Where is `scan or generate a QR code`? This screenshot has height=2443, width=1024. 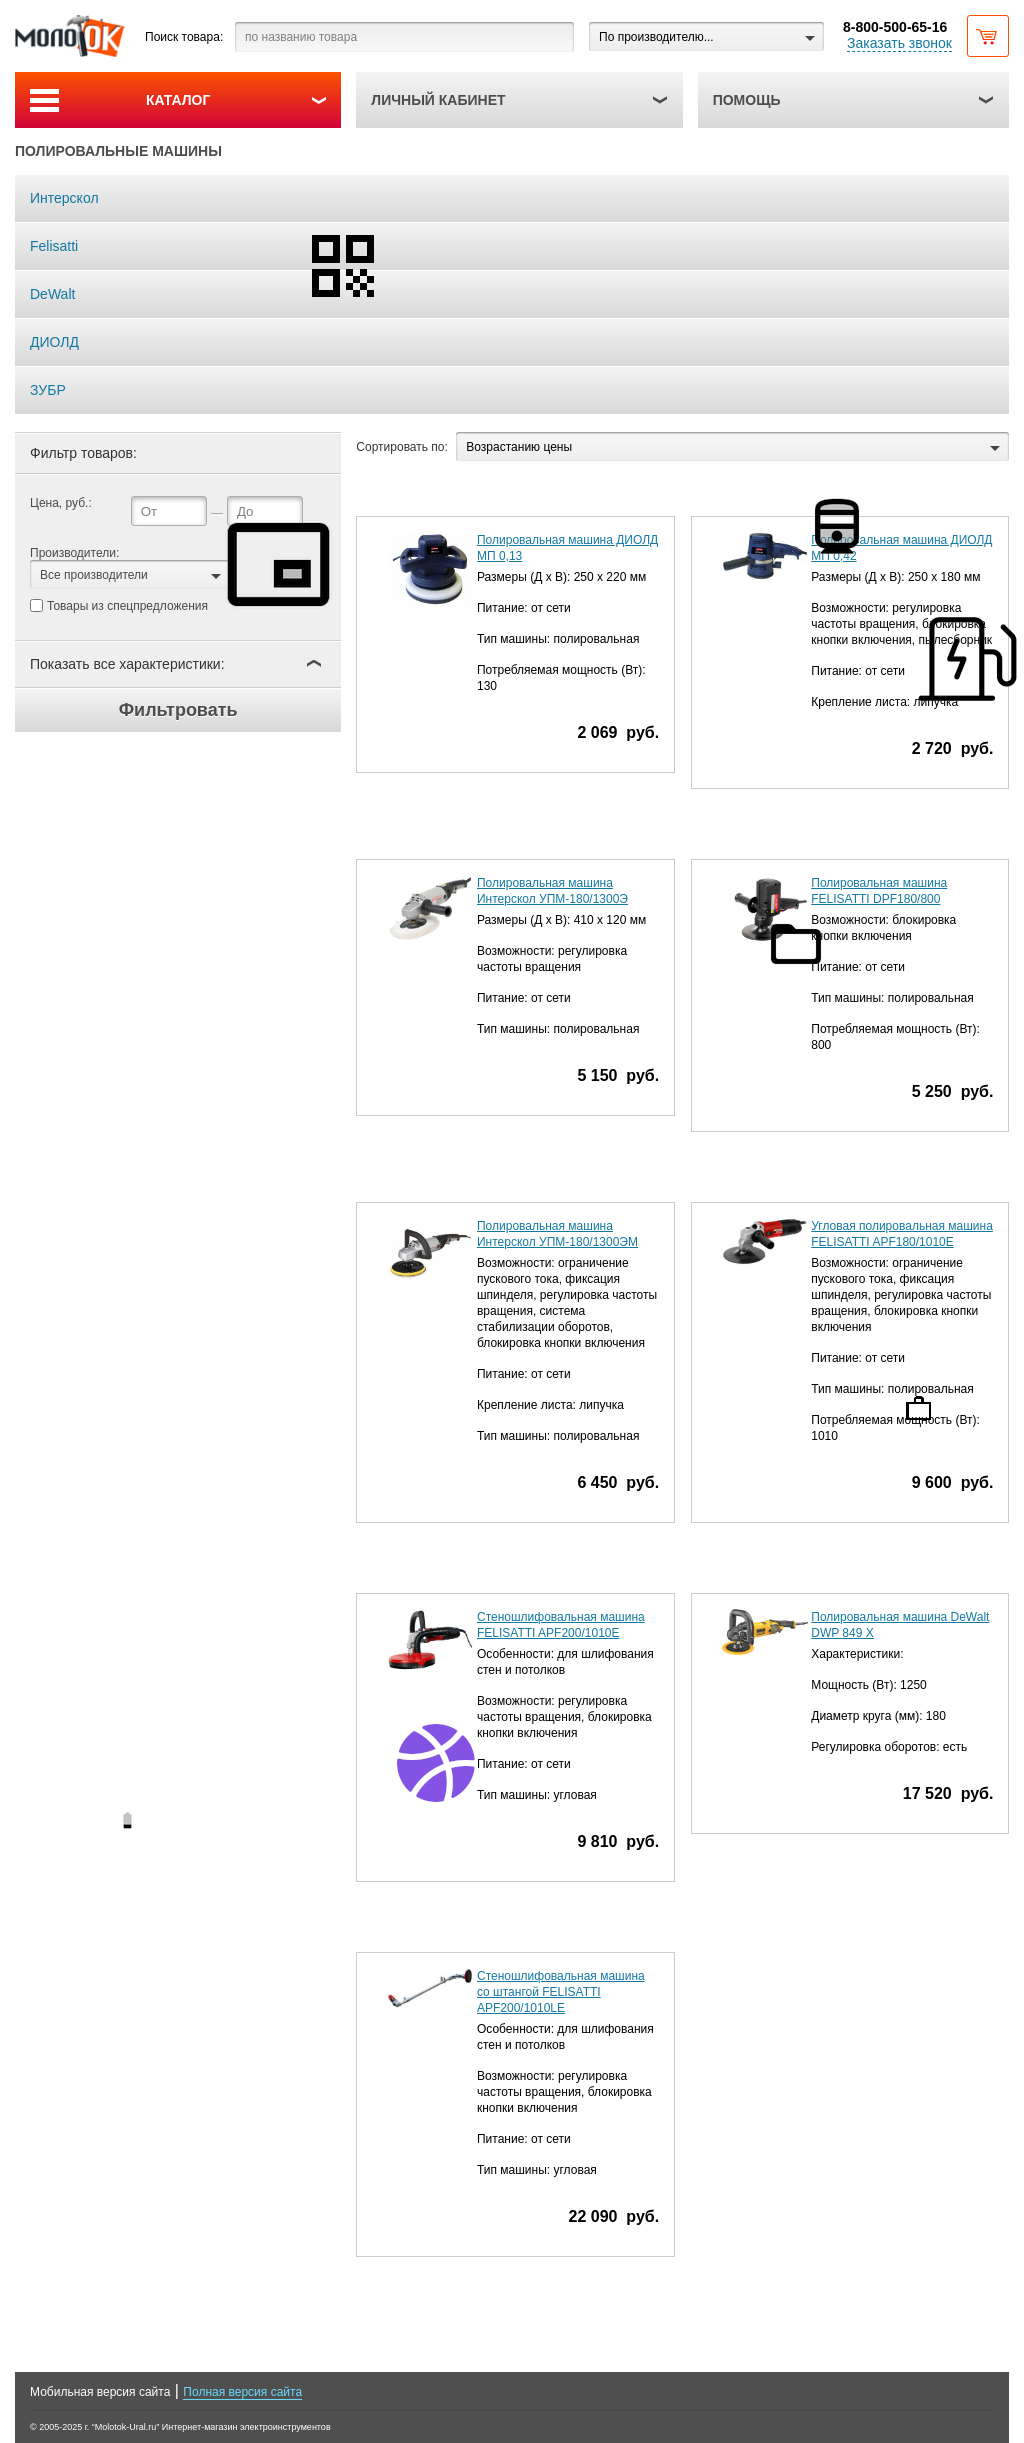
scan or generate a QR code is located at coordinates (343, 266).